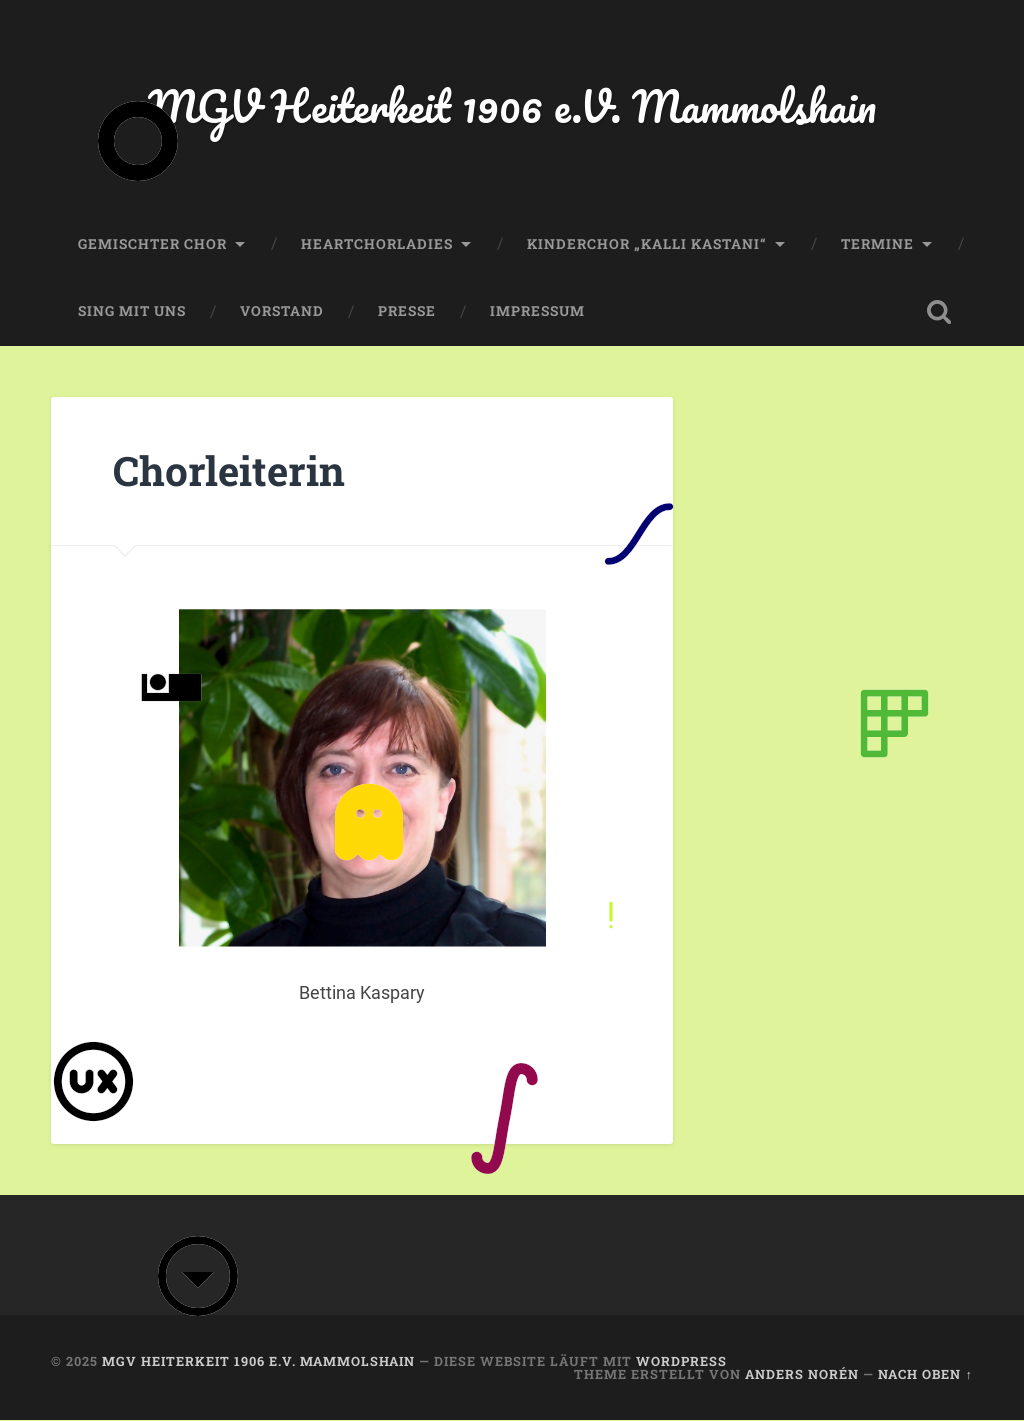  I want to click on tap to expand dropdown menu, so click(198, 1276).